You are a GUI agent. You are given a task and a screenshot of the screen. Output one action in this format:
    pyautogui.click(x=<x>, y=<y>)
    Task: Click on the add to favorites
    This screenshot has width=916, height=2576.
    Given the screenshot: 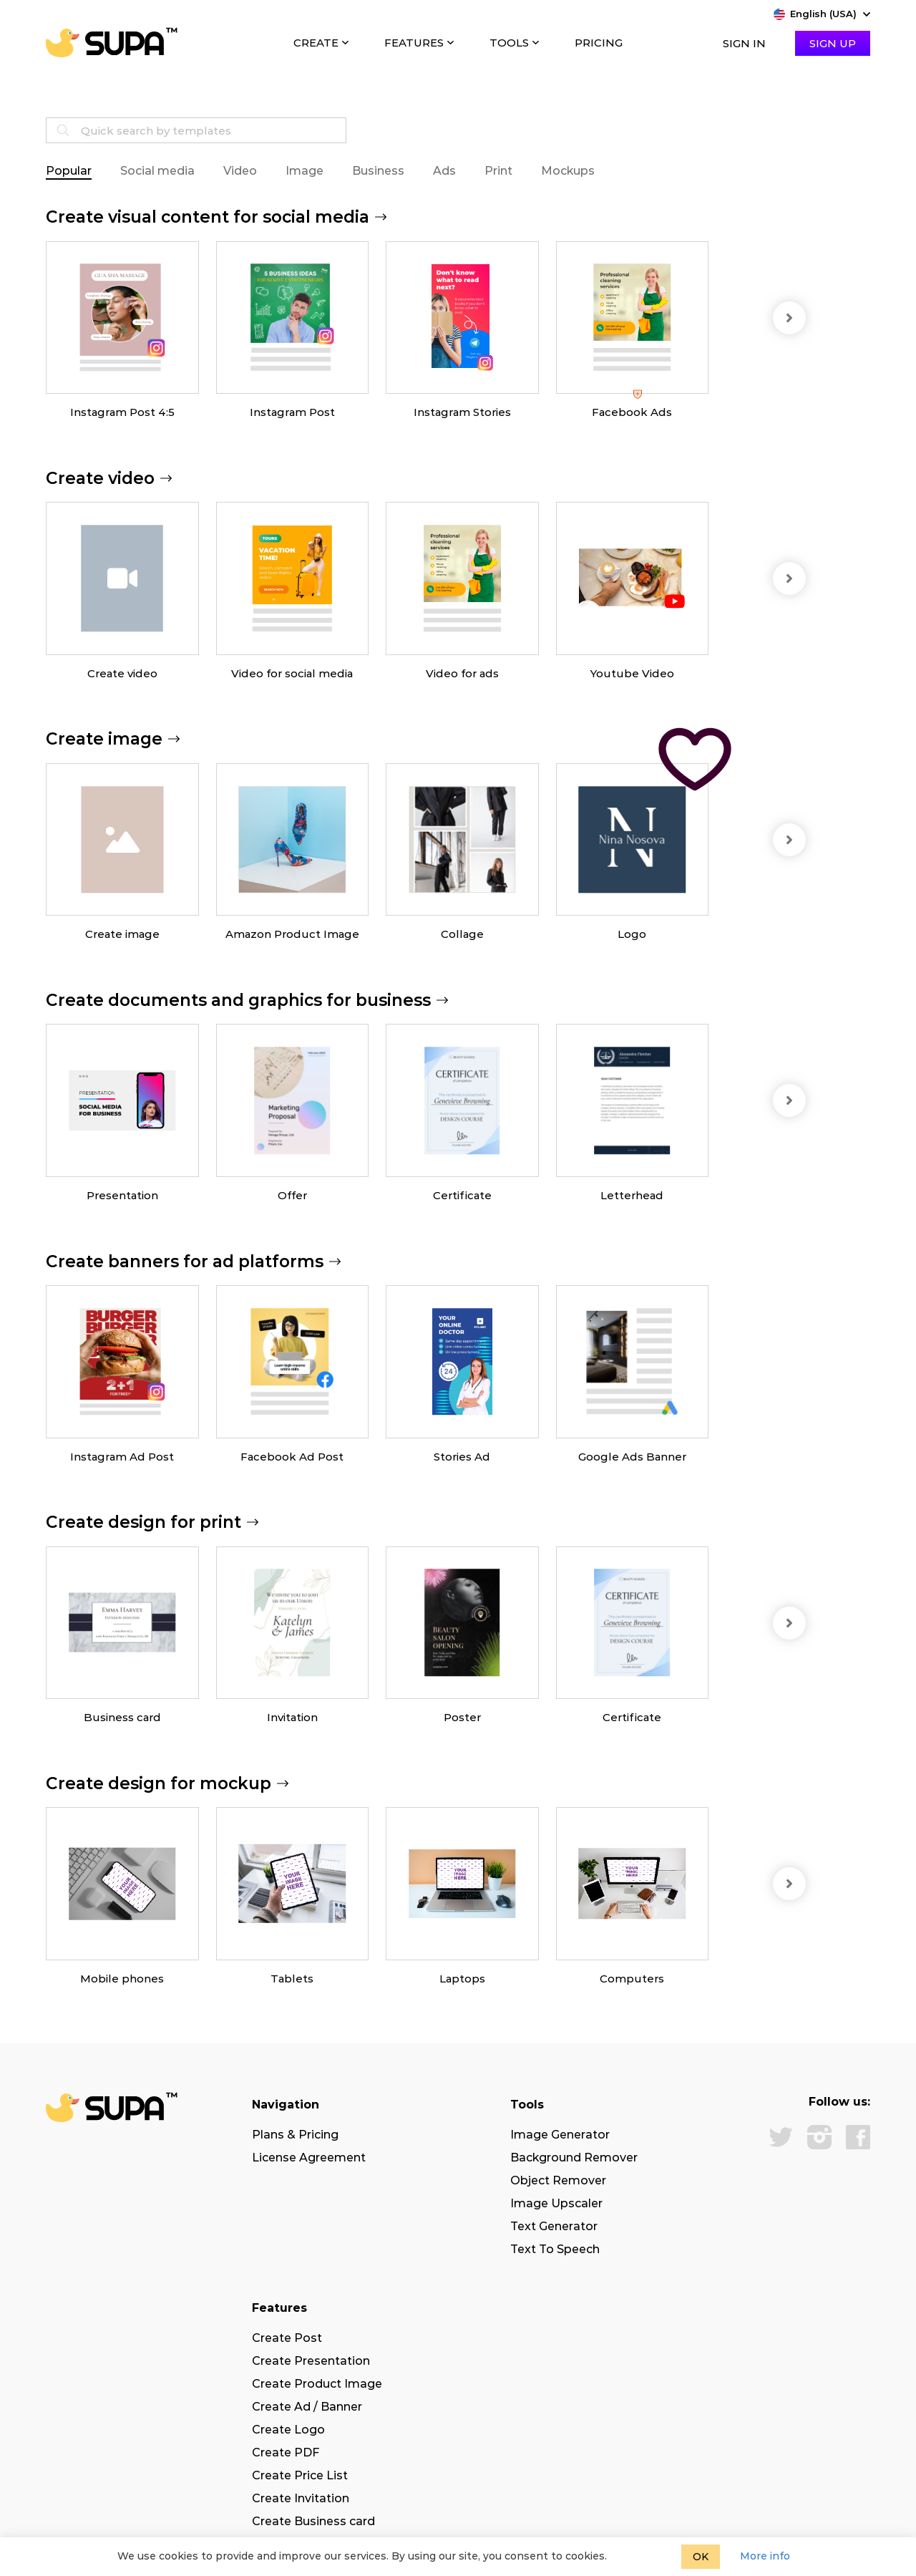 What is the action you would take?
    pyautogui.click(x=695, y=757)
    